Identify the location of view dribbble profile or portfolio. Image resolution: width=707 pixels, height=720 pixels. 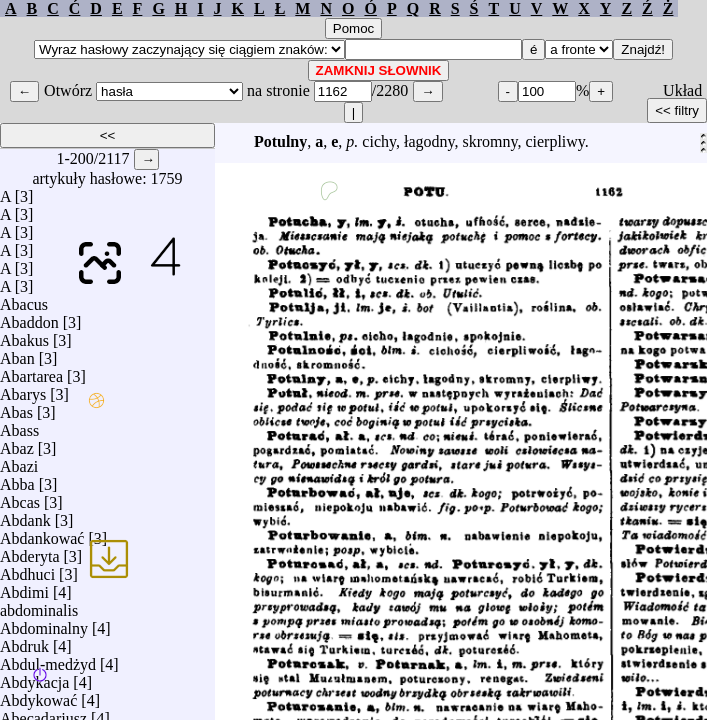
(96, 400).